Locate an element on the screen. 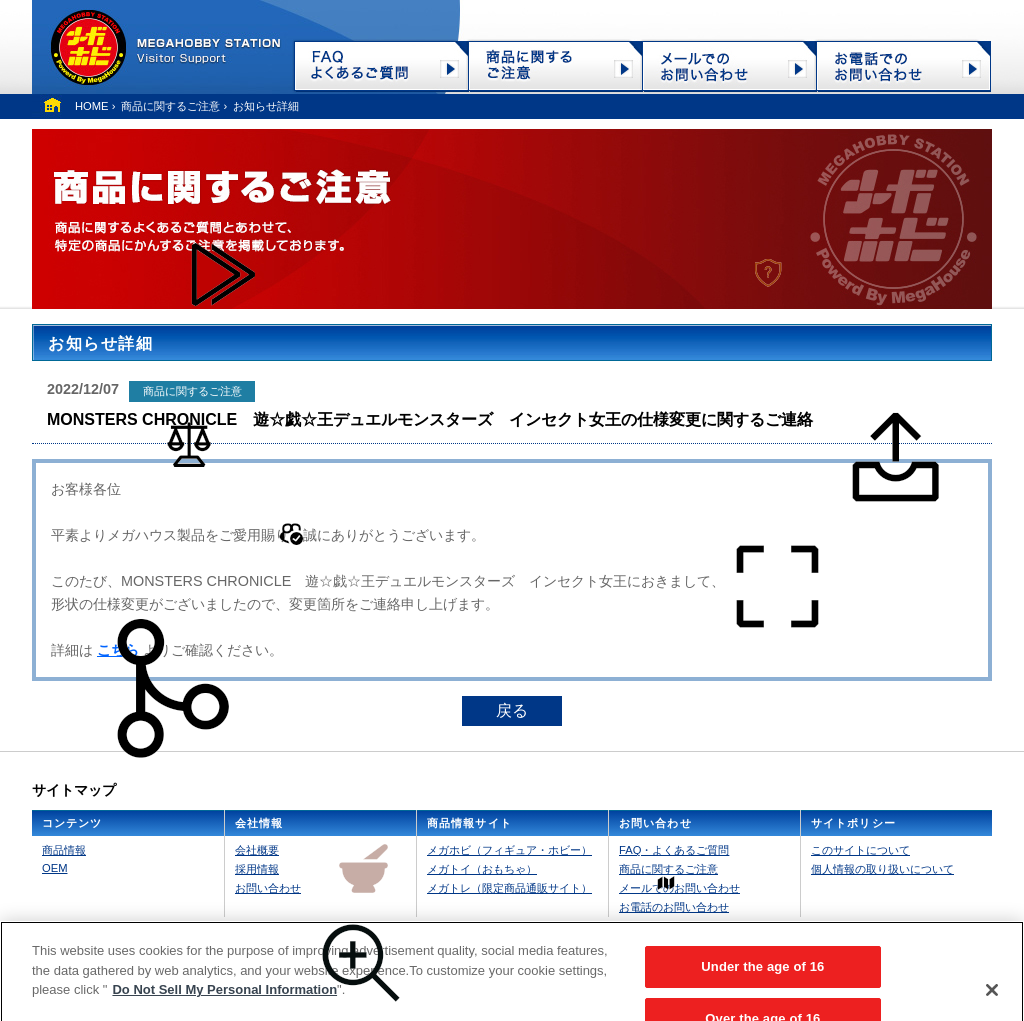 The height and width of the screenshot is (1021, 1024). pop changes from git stash is located at coordinates (899, 455).